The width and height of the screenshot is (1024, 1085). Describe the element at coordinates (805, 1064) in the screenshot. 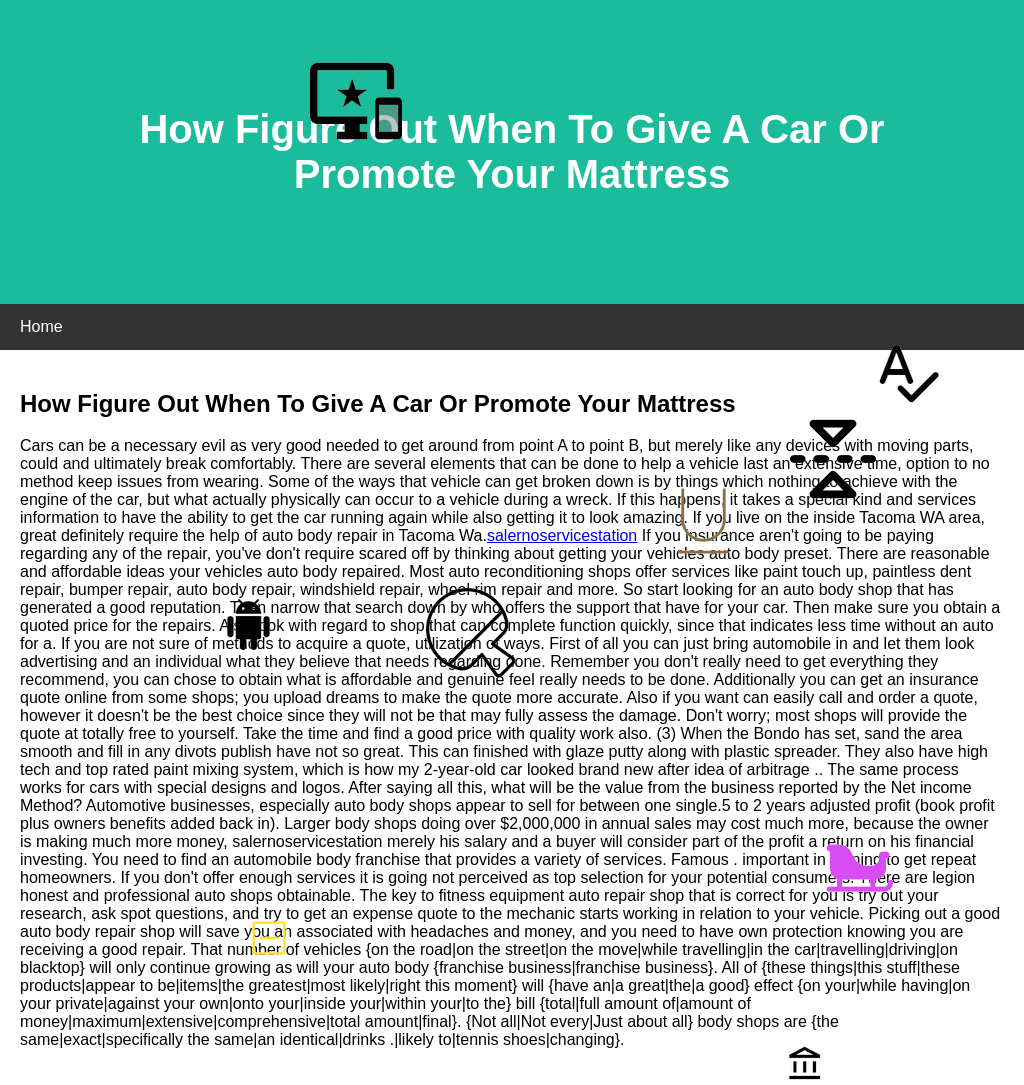

I see `access banking or financial services` at that location.